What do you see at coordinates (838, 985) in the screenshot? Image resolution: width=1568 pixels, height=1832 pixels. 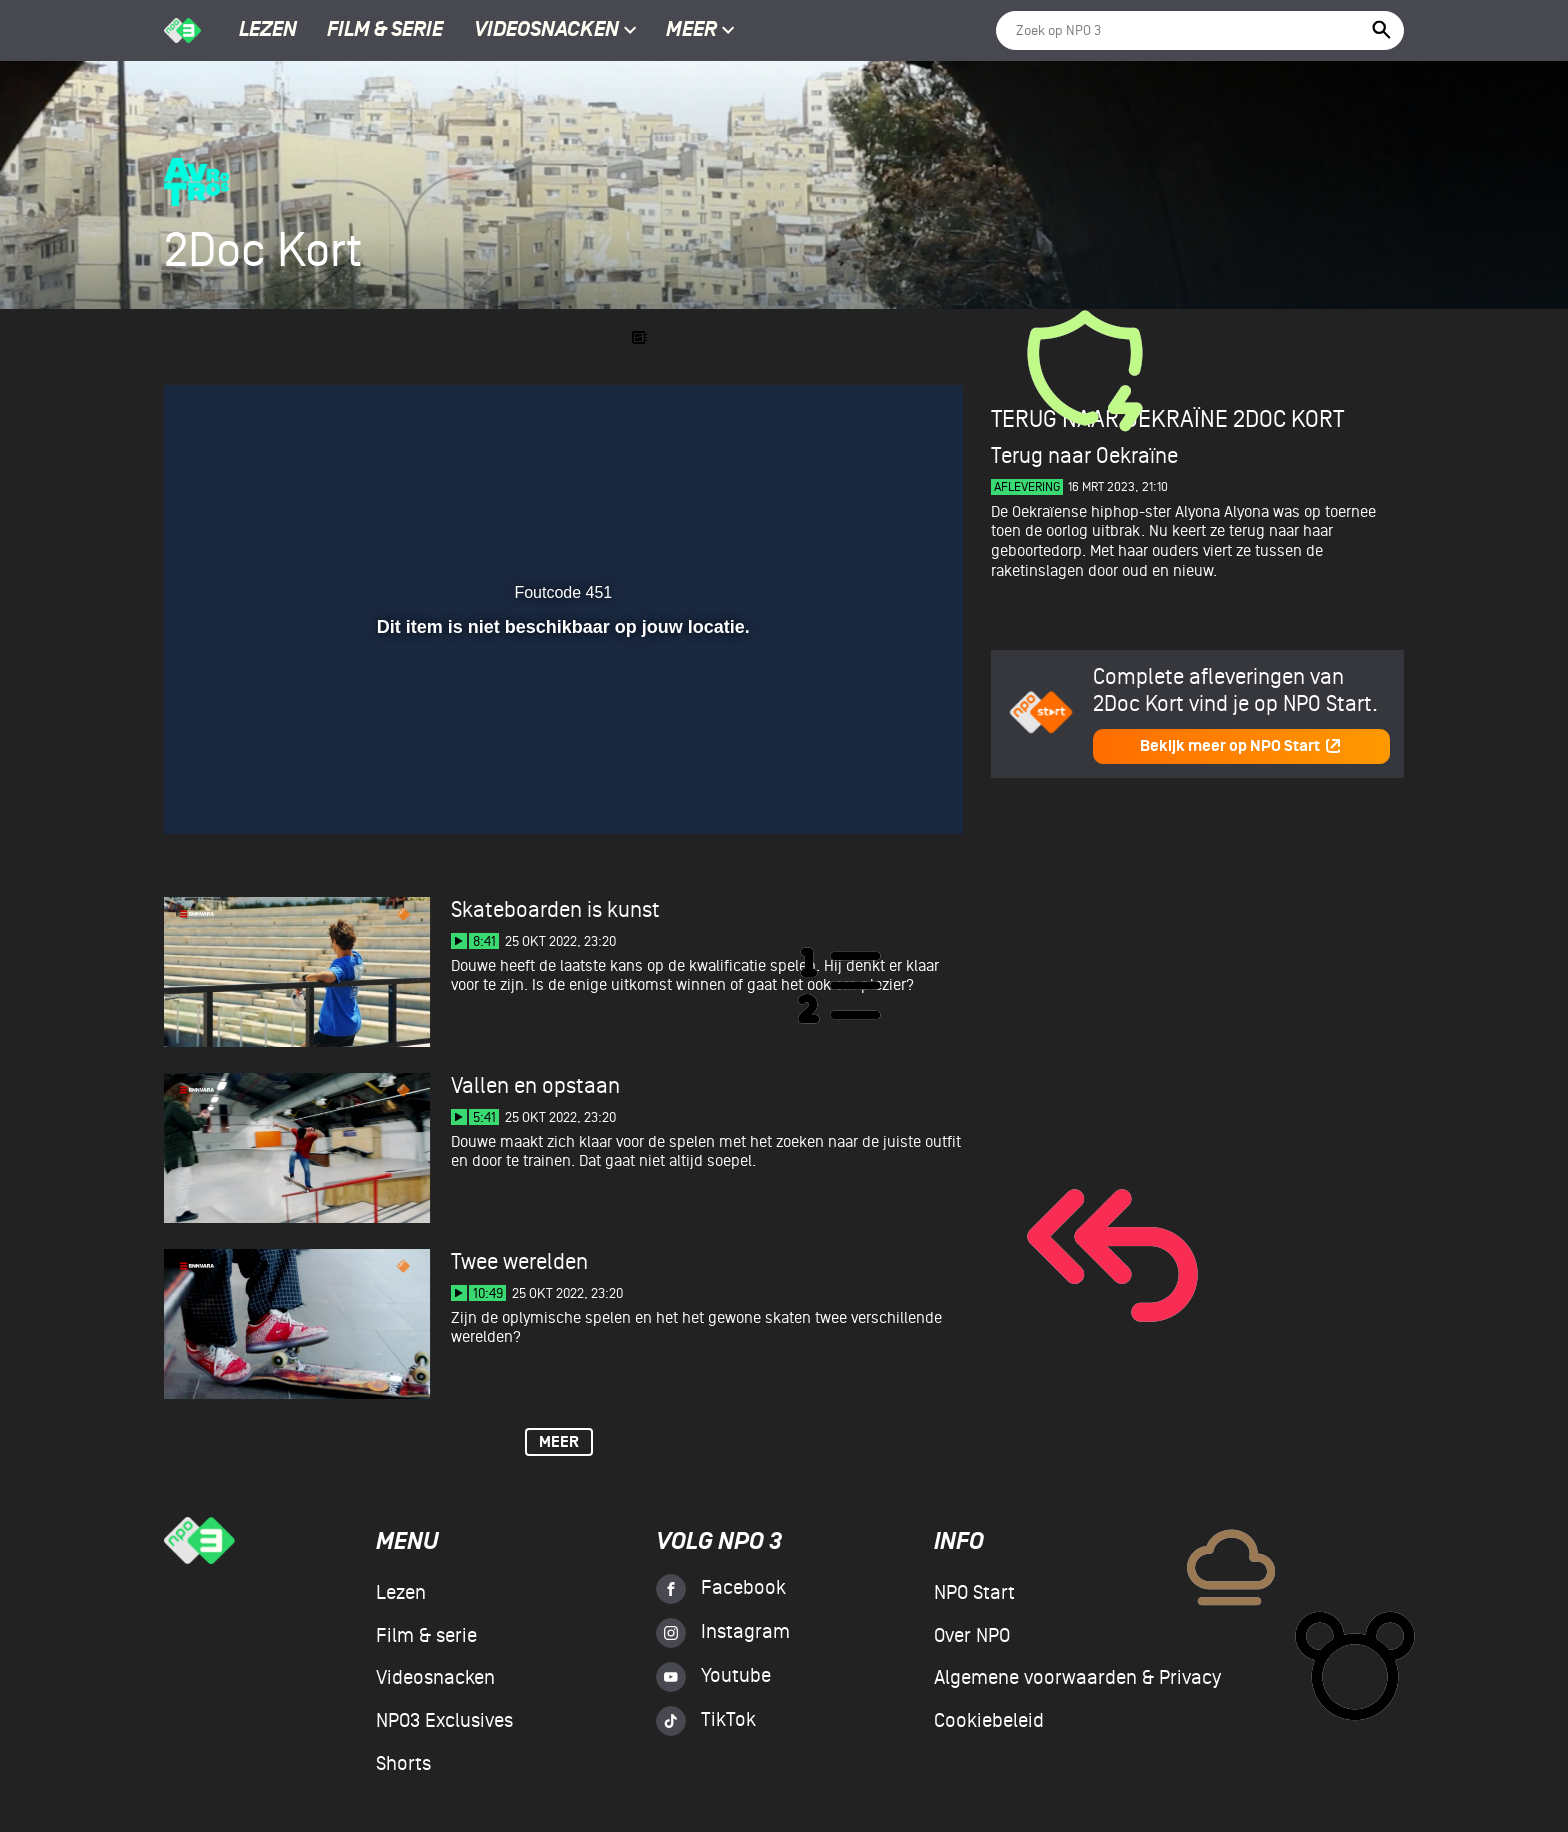 I see `create a numbered list` at bounding box center [838, 985].